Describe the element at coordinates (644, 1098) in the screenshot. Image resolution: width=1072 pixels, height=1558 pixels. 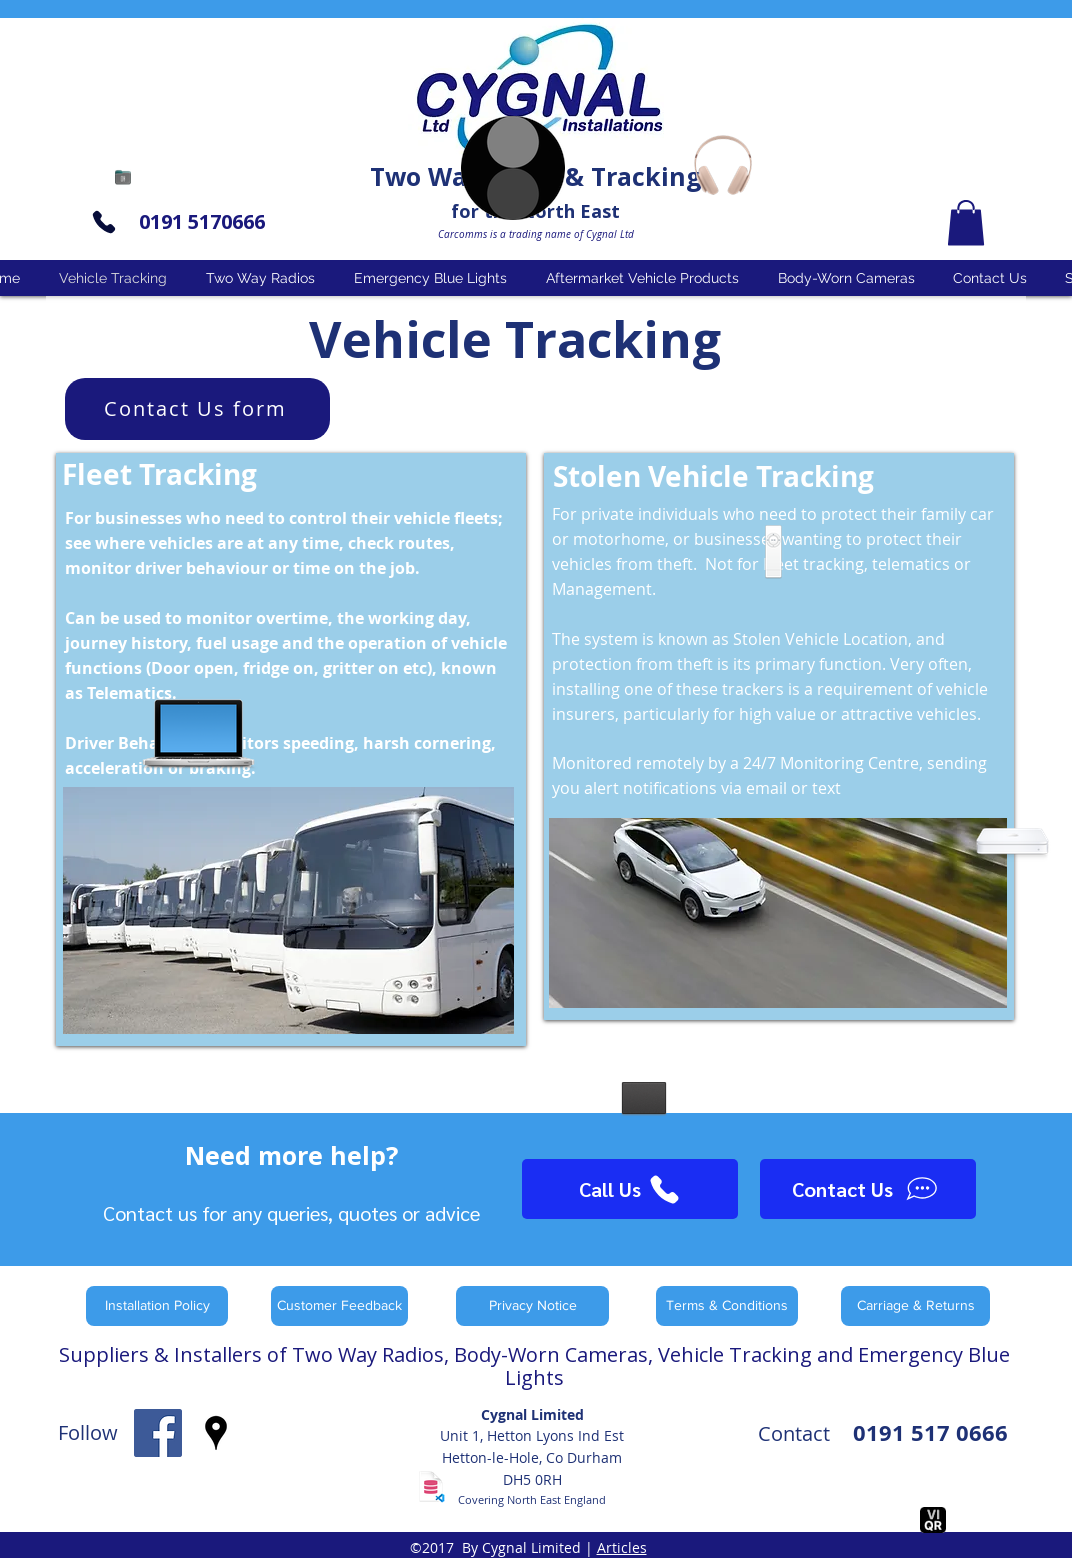
I see `trackpad or touchpad device icon` at that location.